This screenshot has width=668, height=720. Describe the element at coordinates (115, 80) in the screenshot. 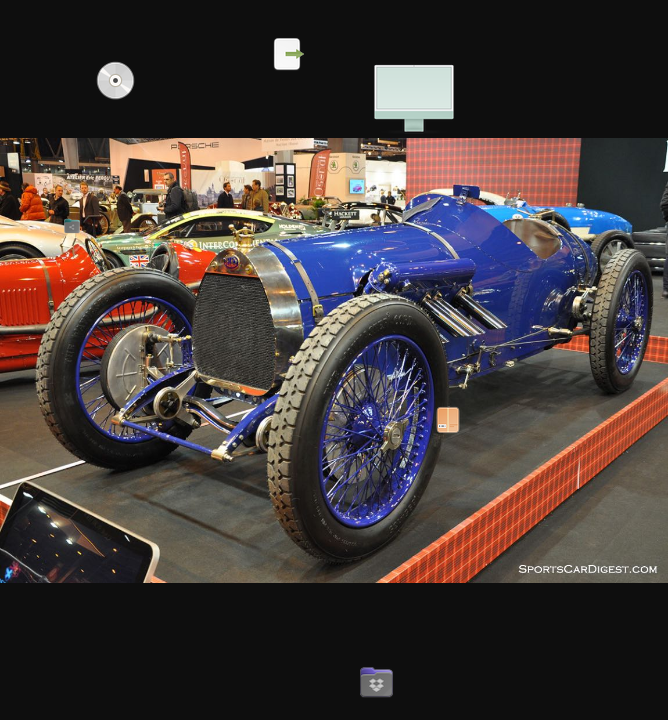

I see `access CD/DVD drive or disc media` at that location.